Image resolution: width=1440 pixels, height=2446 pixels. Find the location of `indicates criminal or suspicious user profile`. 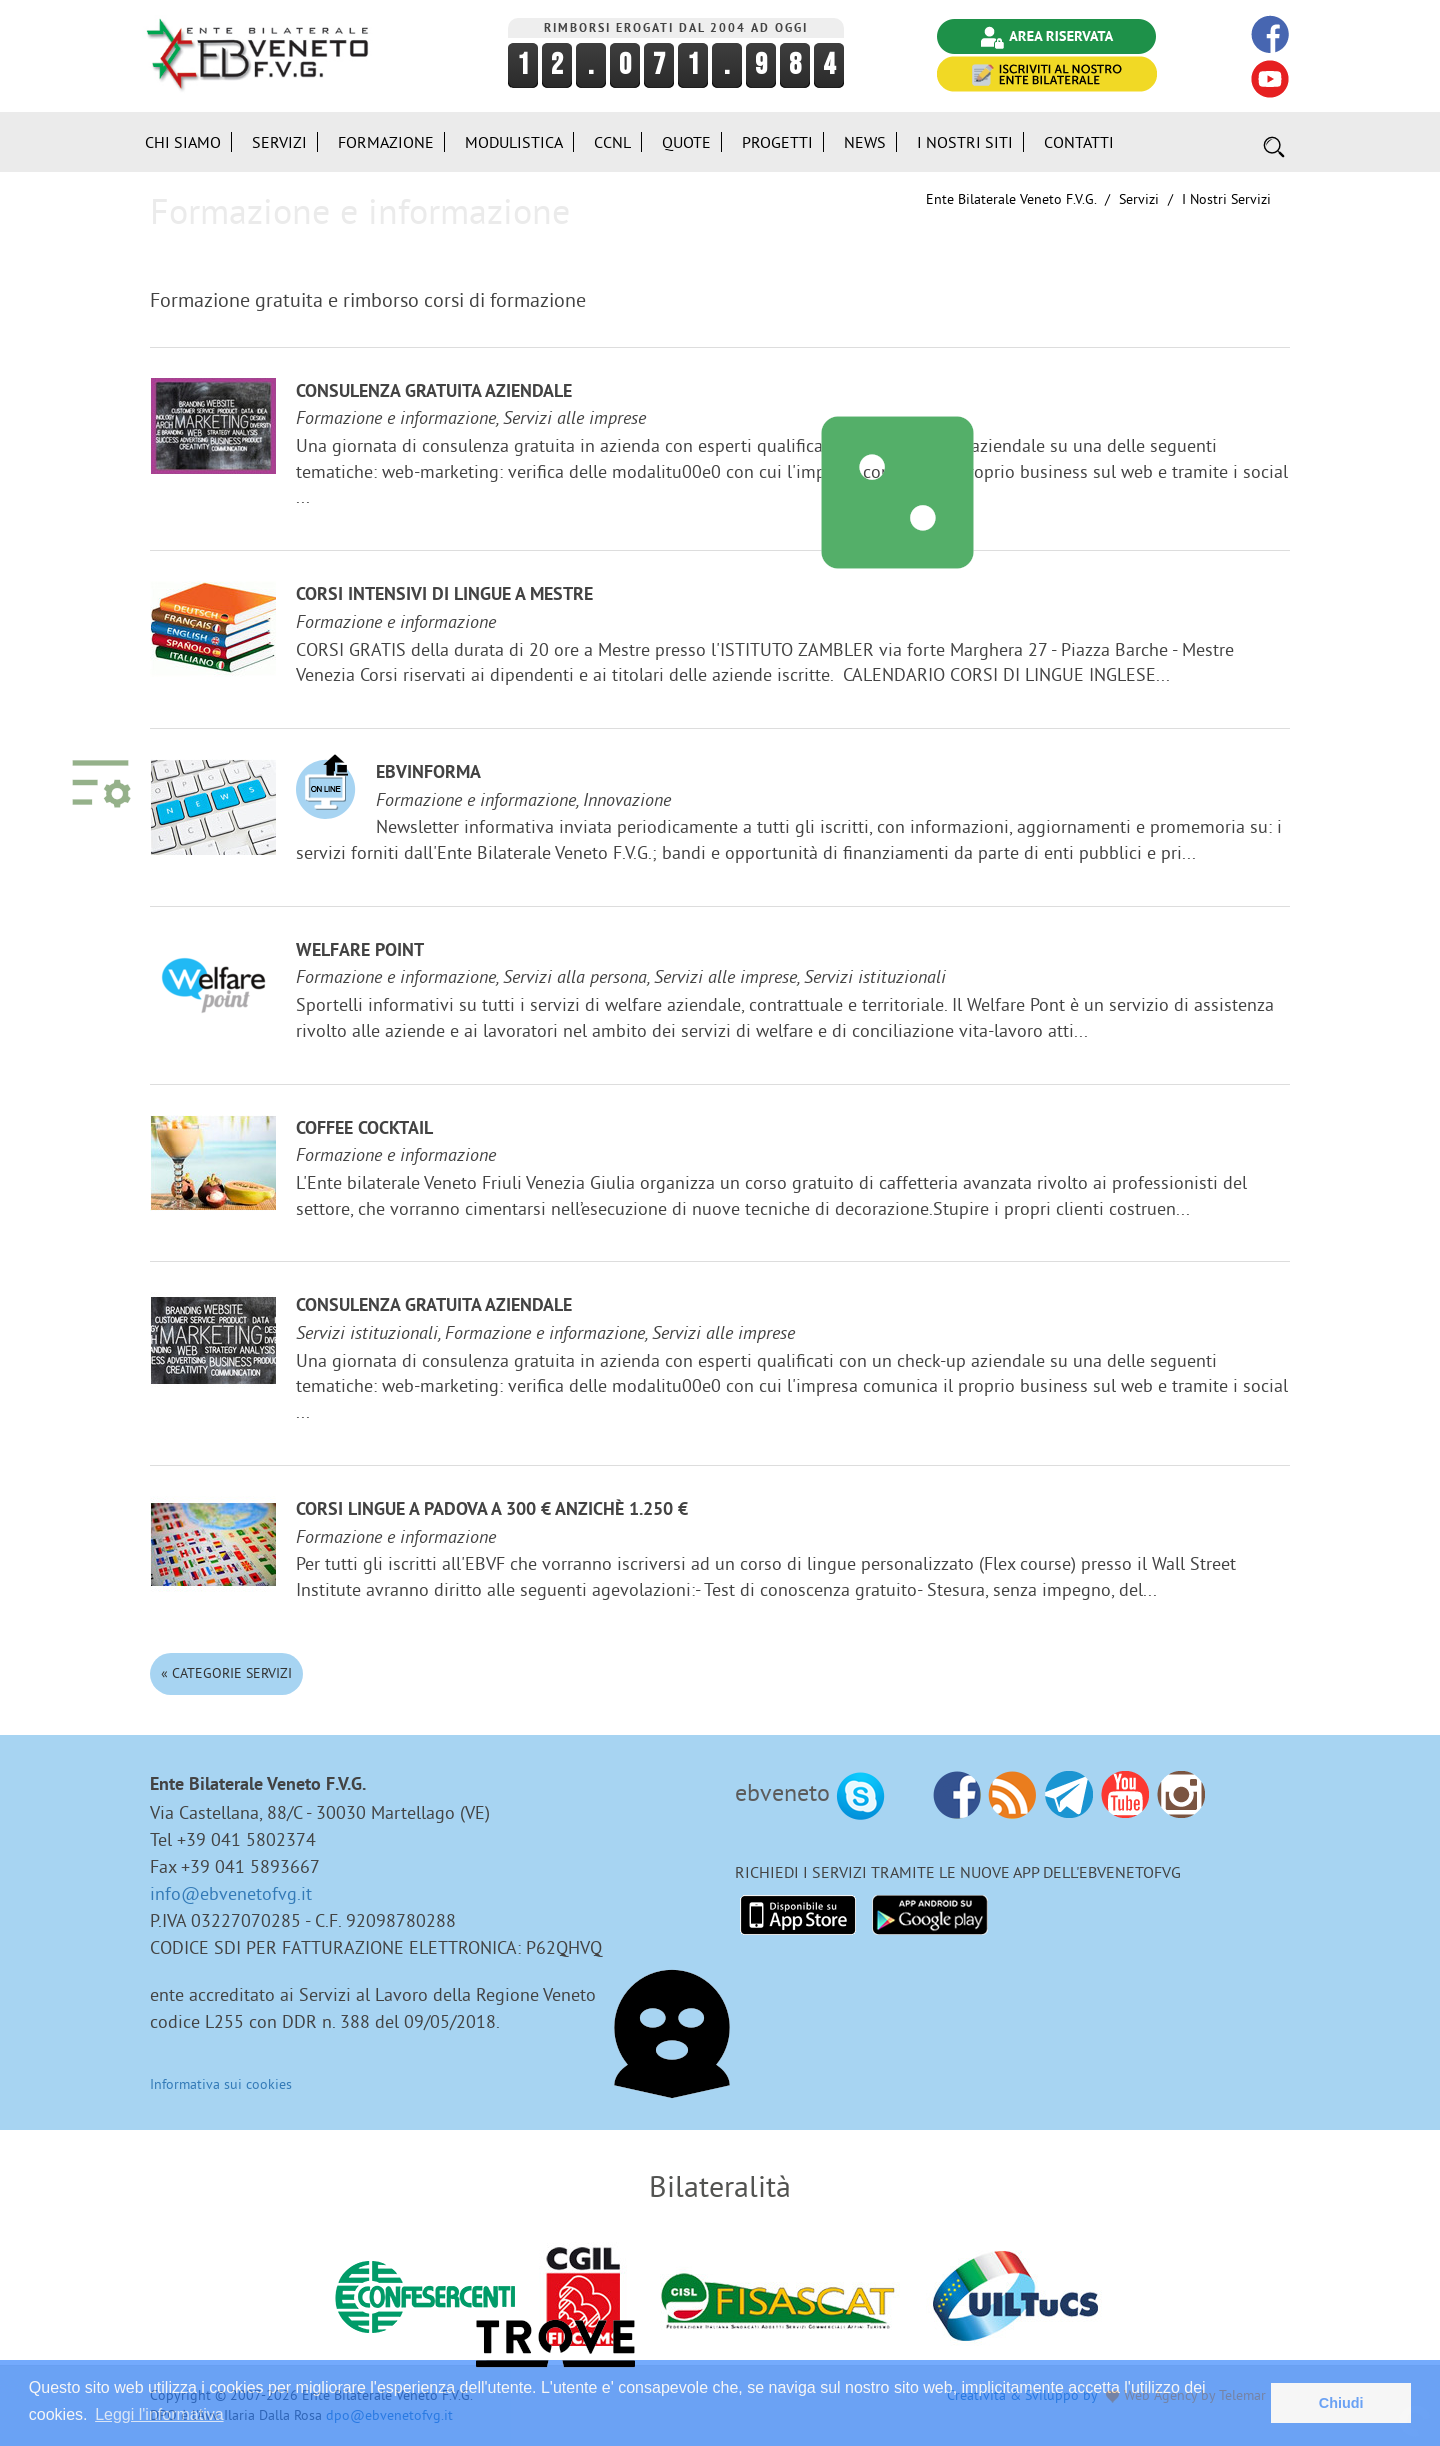

indicates criminal or suspicious user profile is located at coordinates (672, 2034).